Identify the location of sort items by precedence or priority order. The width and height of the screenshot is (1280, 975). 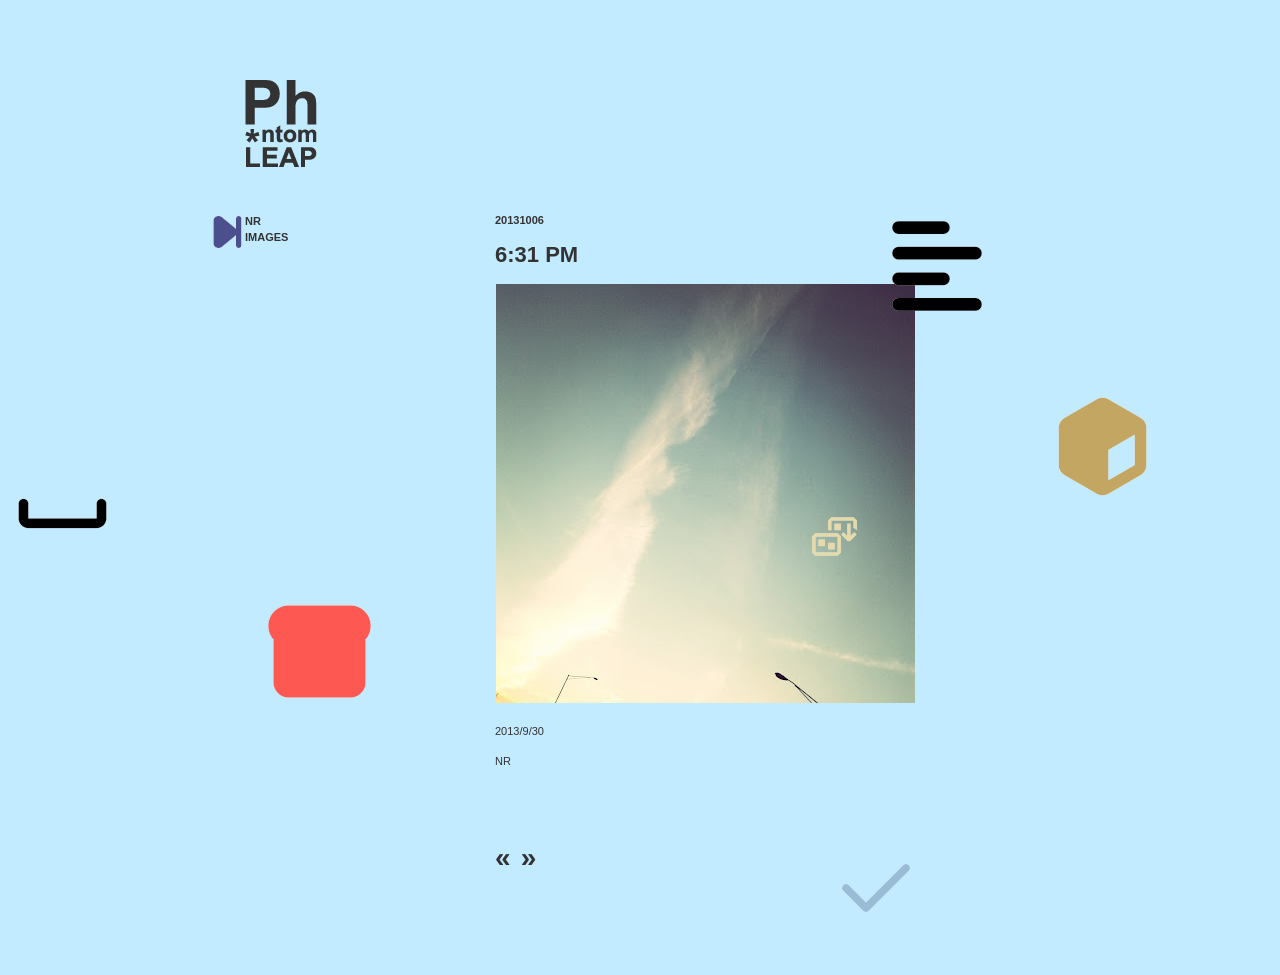
(834, 536).